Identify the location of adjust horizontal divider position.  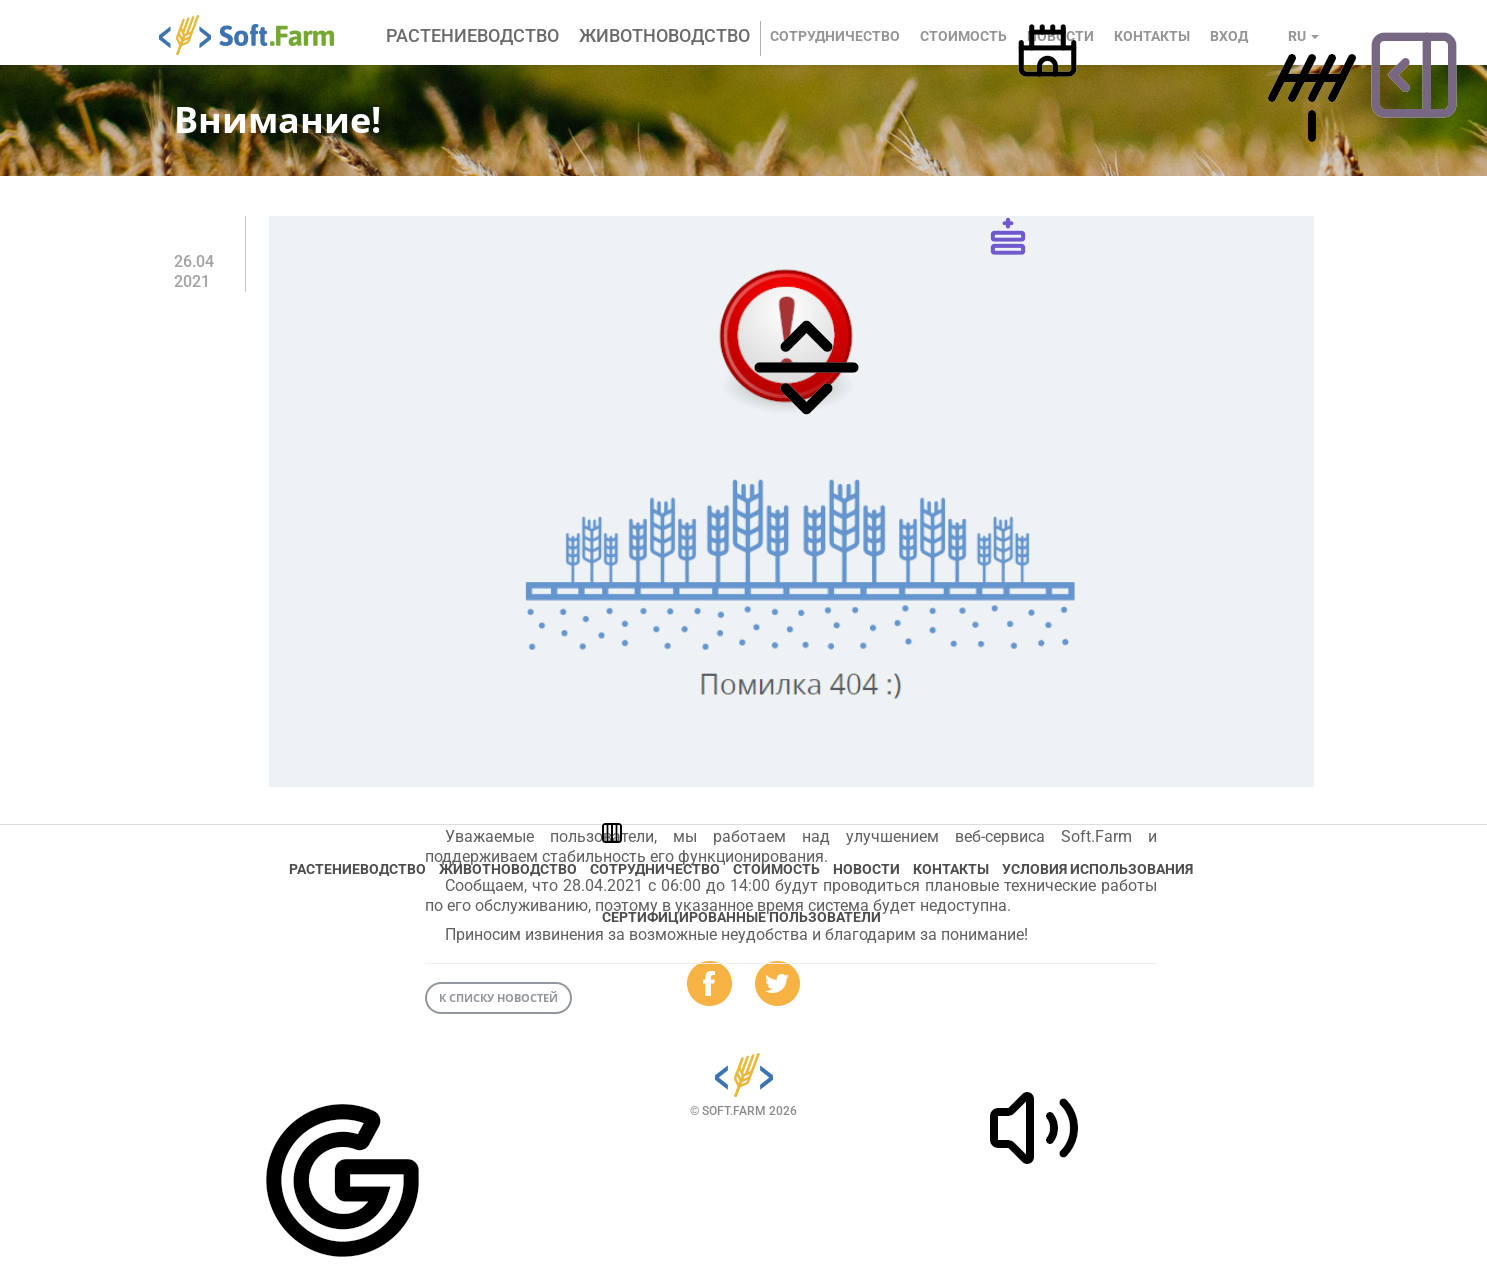
(806, 367).